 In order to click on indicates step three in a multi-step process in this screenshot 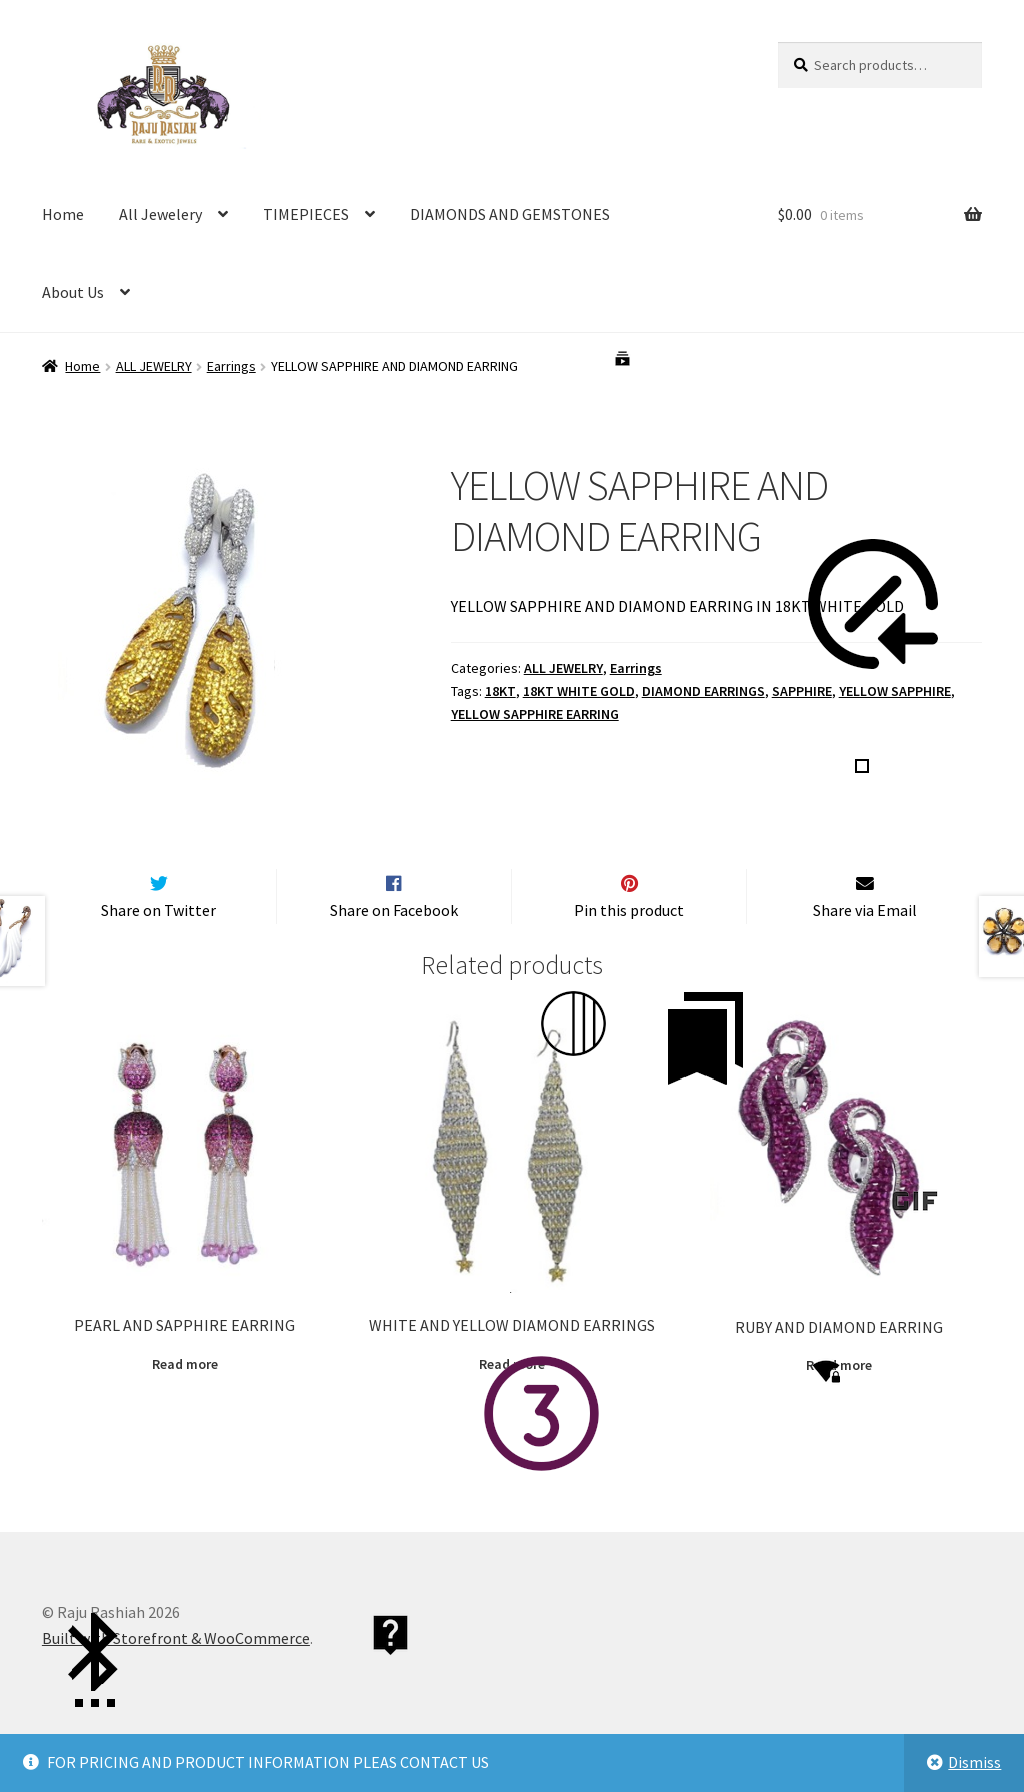, I will do `click(541, 1413)`.